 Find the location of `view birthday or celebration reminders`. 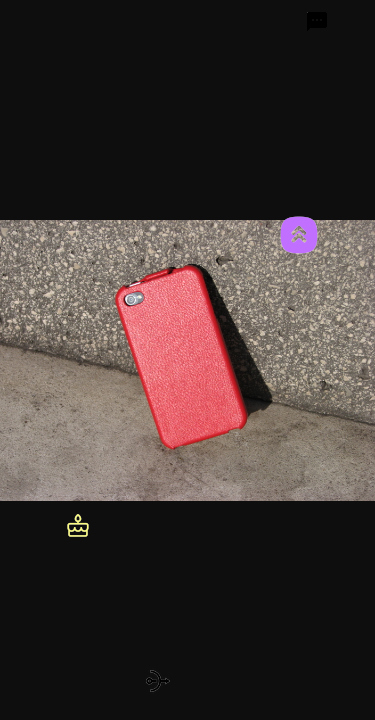

view birthday or celebration reminders is located at coordinates (78, 527).